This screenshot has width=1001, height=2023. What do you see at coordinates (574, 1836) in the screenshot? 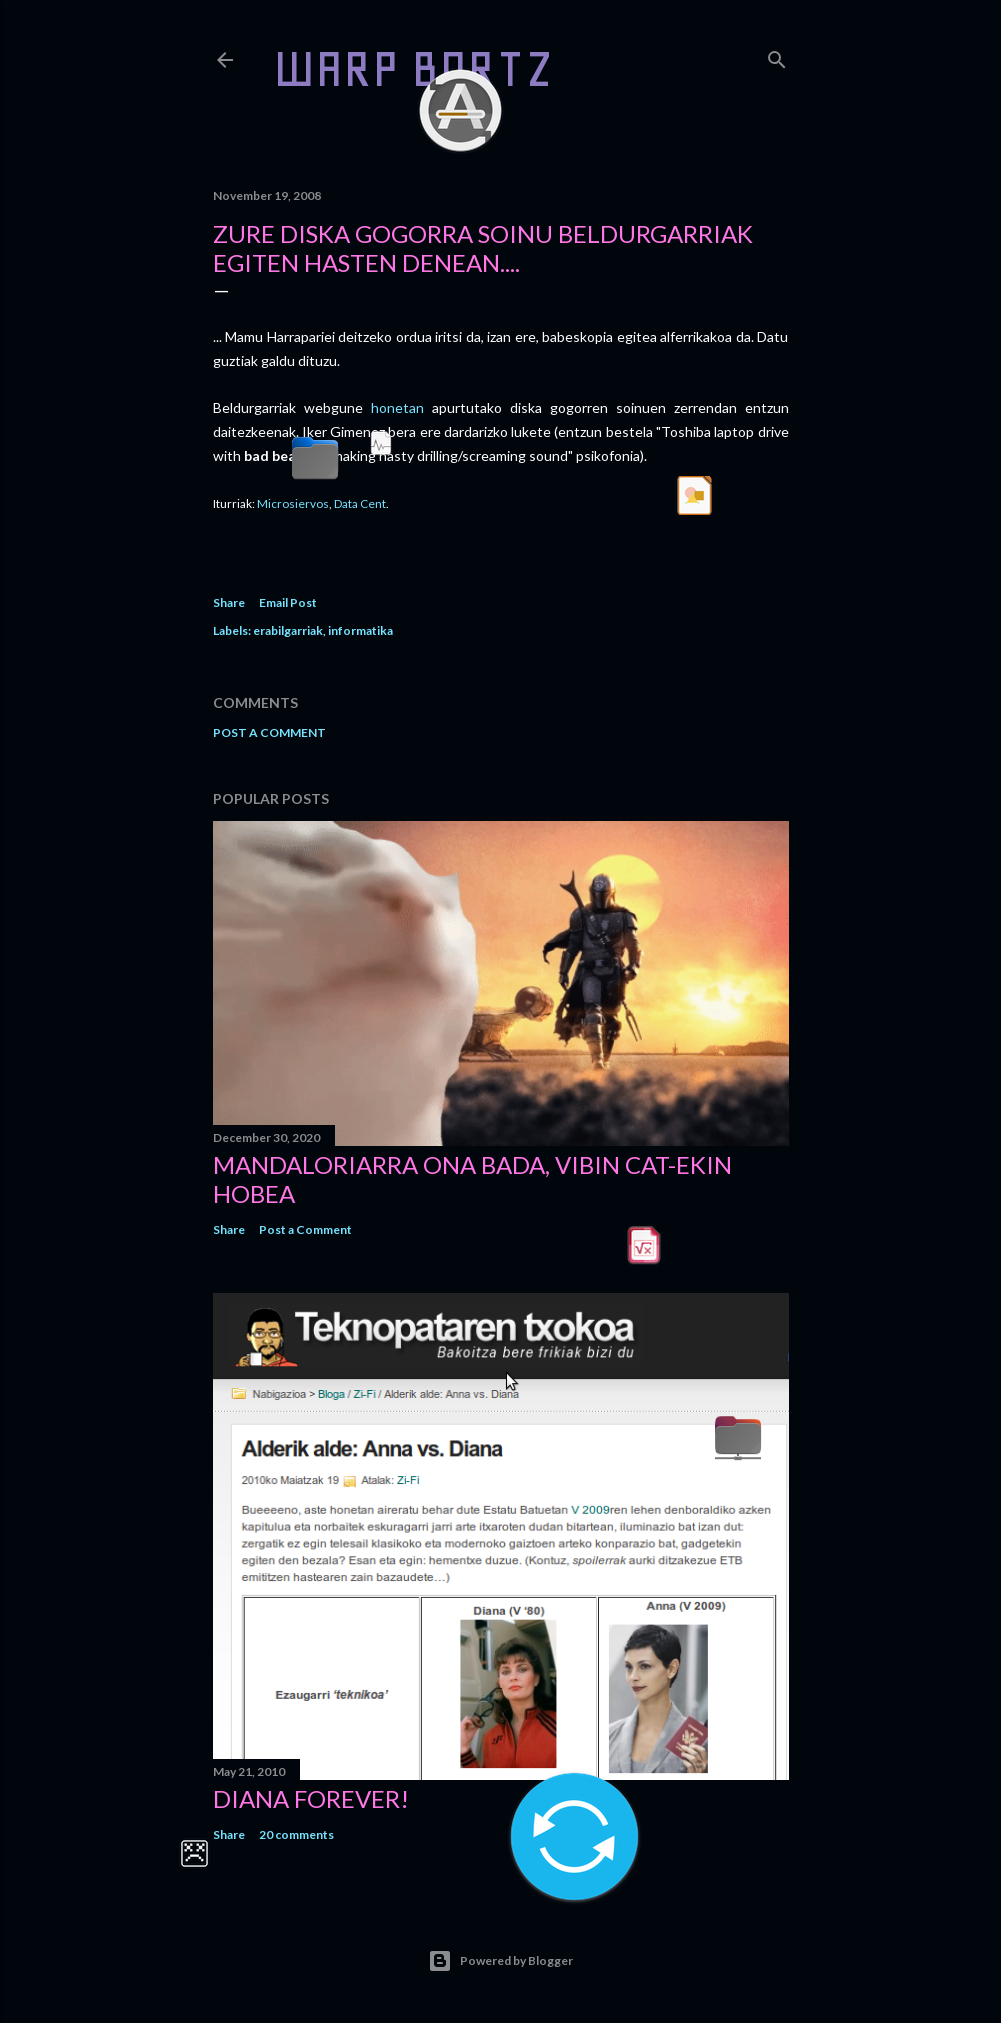
I see `dropbox is currently syncing files` at bounding box center [574, 1836].